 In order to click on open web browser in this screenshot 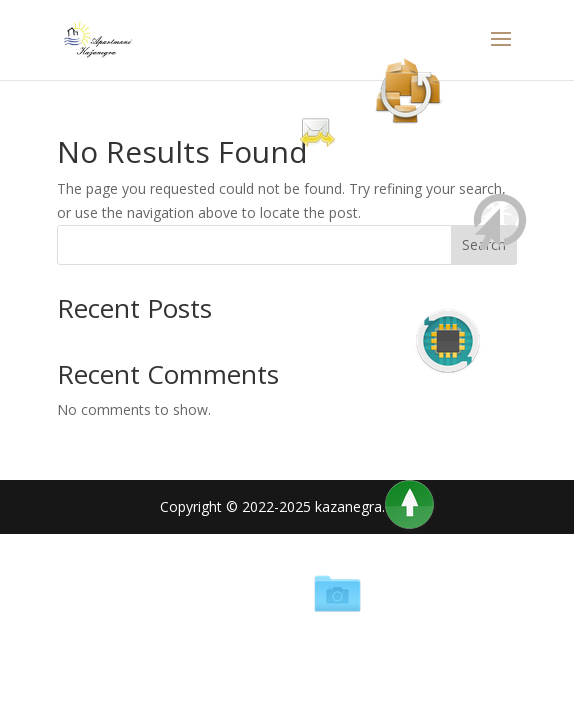, I will do `click(500, 220)`.